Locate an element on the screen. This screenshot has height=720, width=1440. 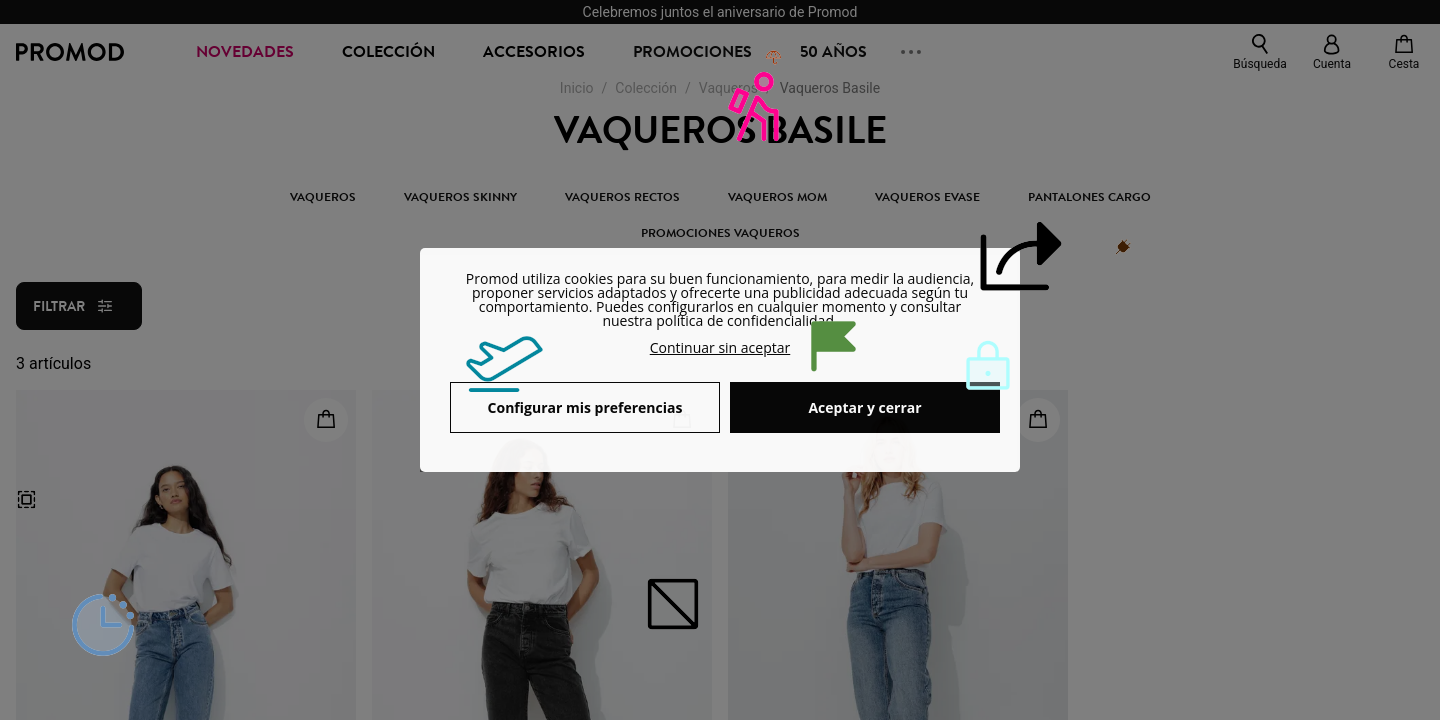
lock or secure this item is located at coordinates (988, 368).